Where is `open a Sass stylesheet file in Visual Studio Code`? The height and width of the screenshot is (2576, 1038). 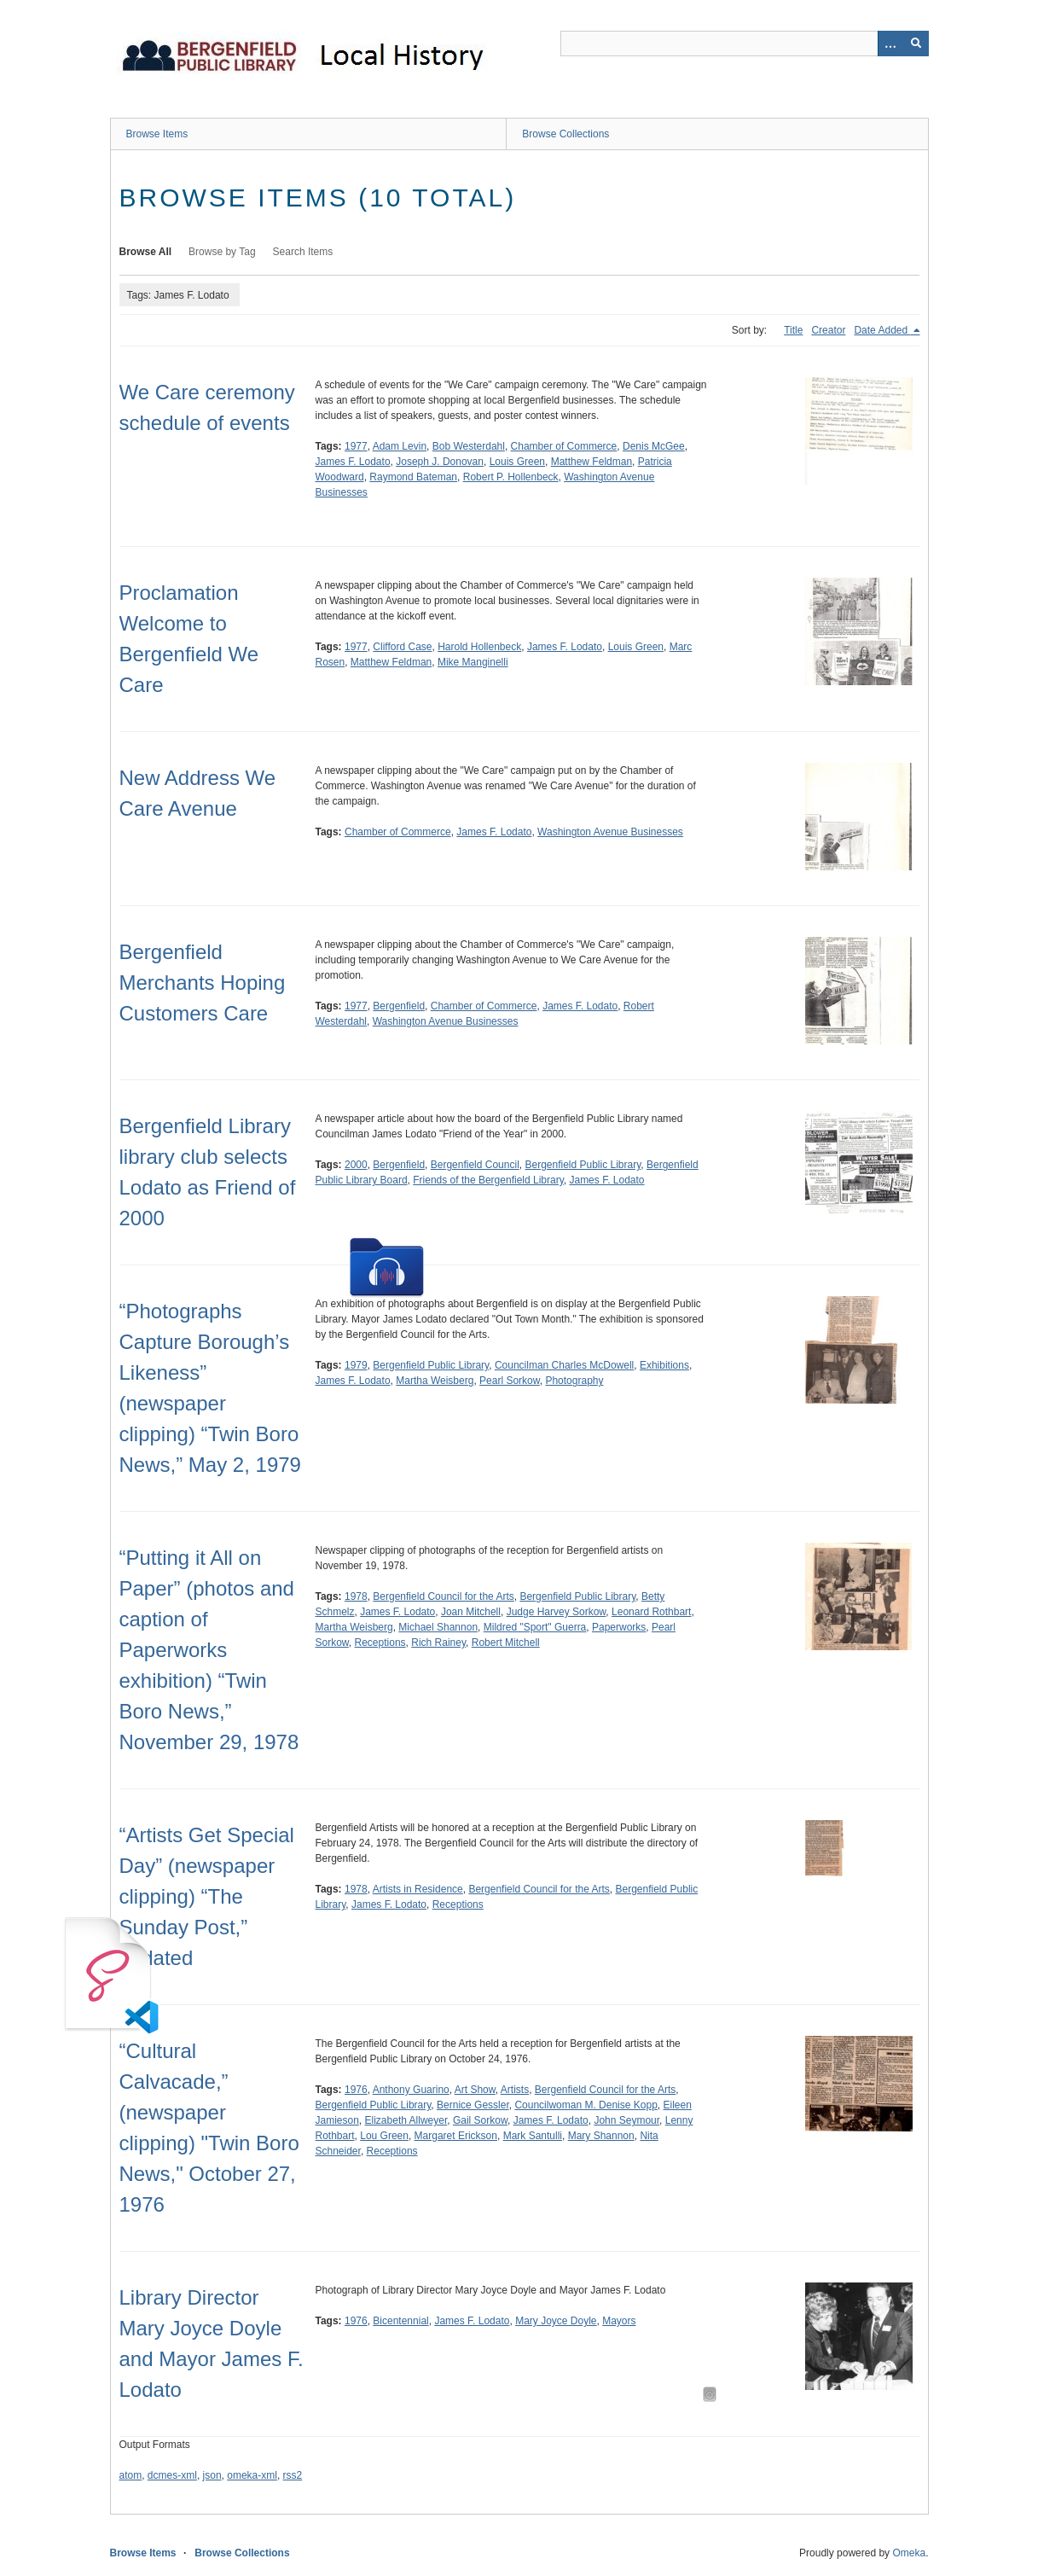
open a Sass stylesheet file in Visual Studio Code is located at coordinates (107, 1975).